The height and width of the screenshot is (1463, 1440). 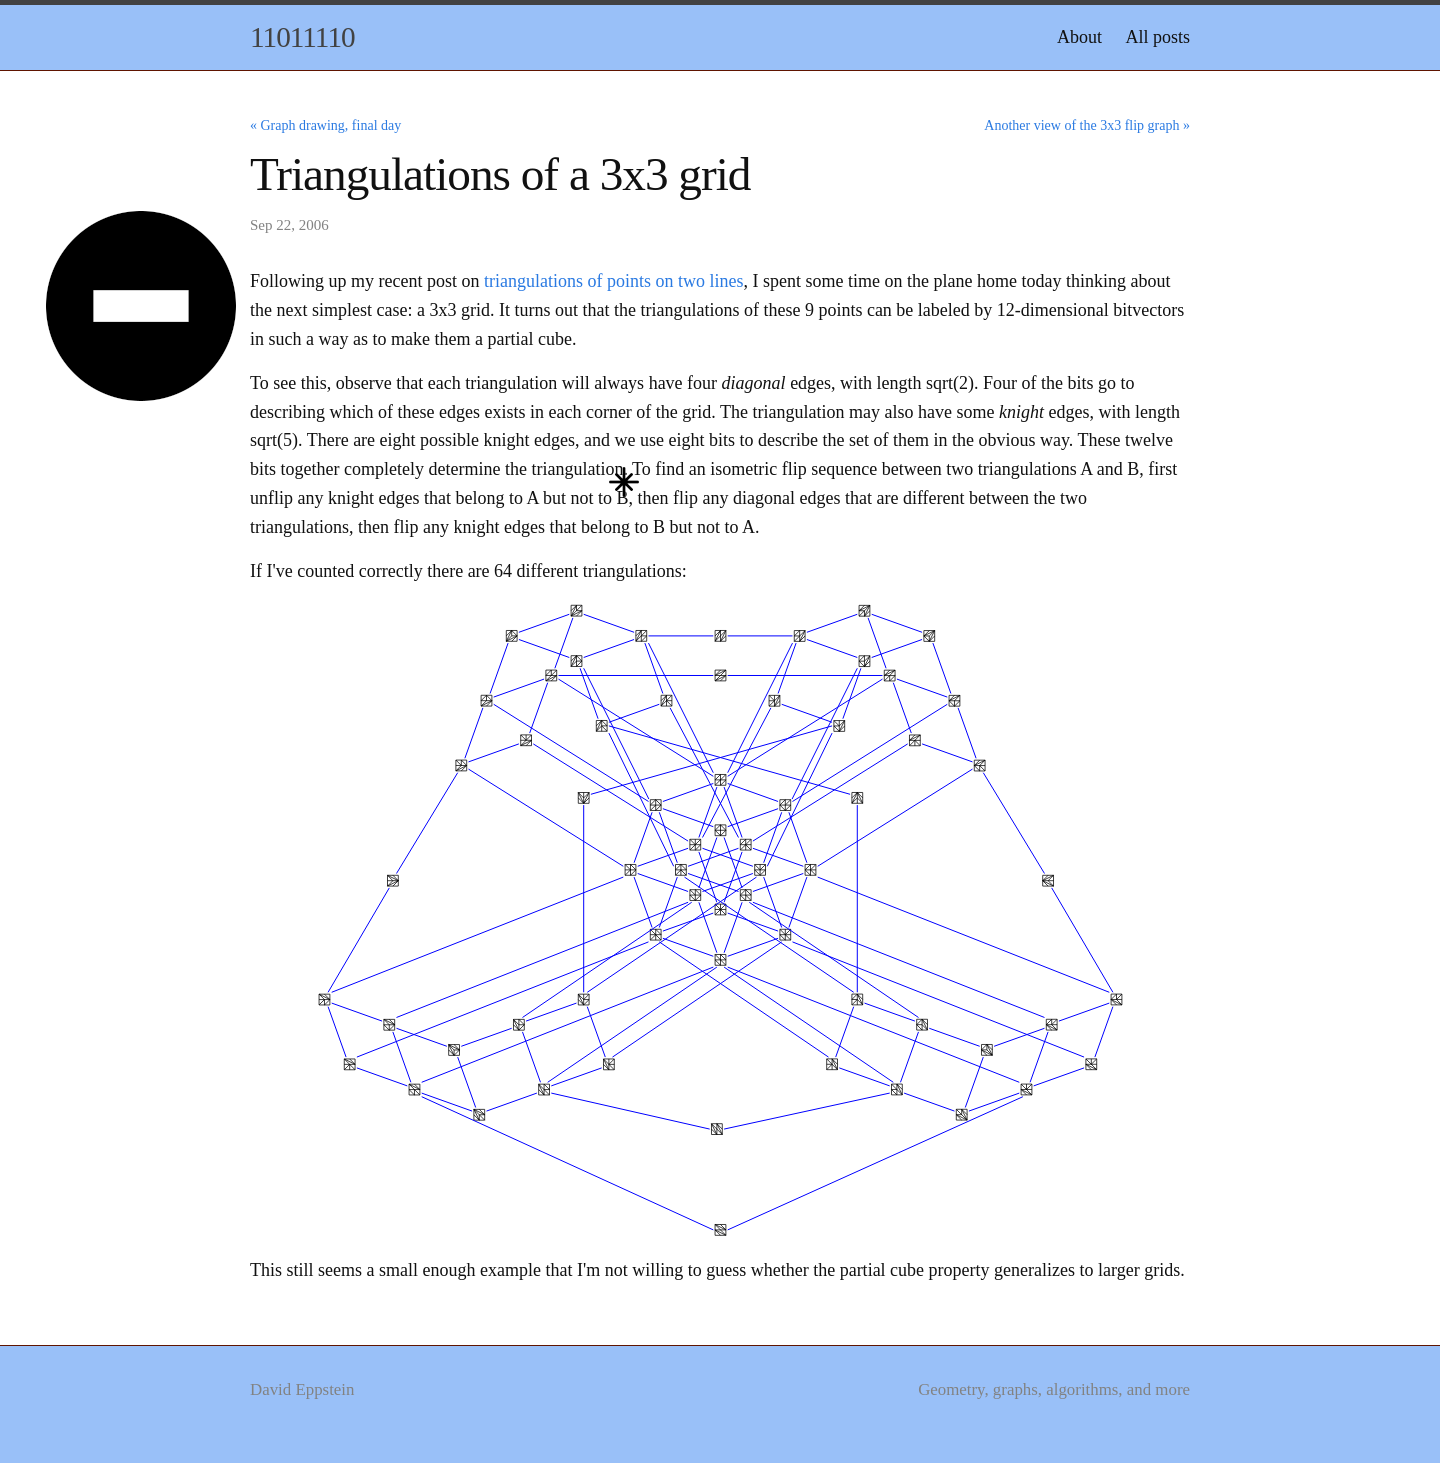 What do you see at coordinates (624, 482) in the screenshot?
I see `indicates a featured or highlighted item` at bounding box center [624, 482].